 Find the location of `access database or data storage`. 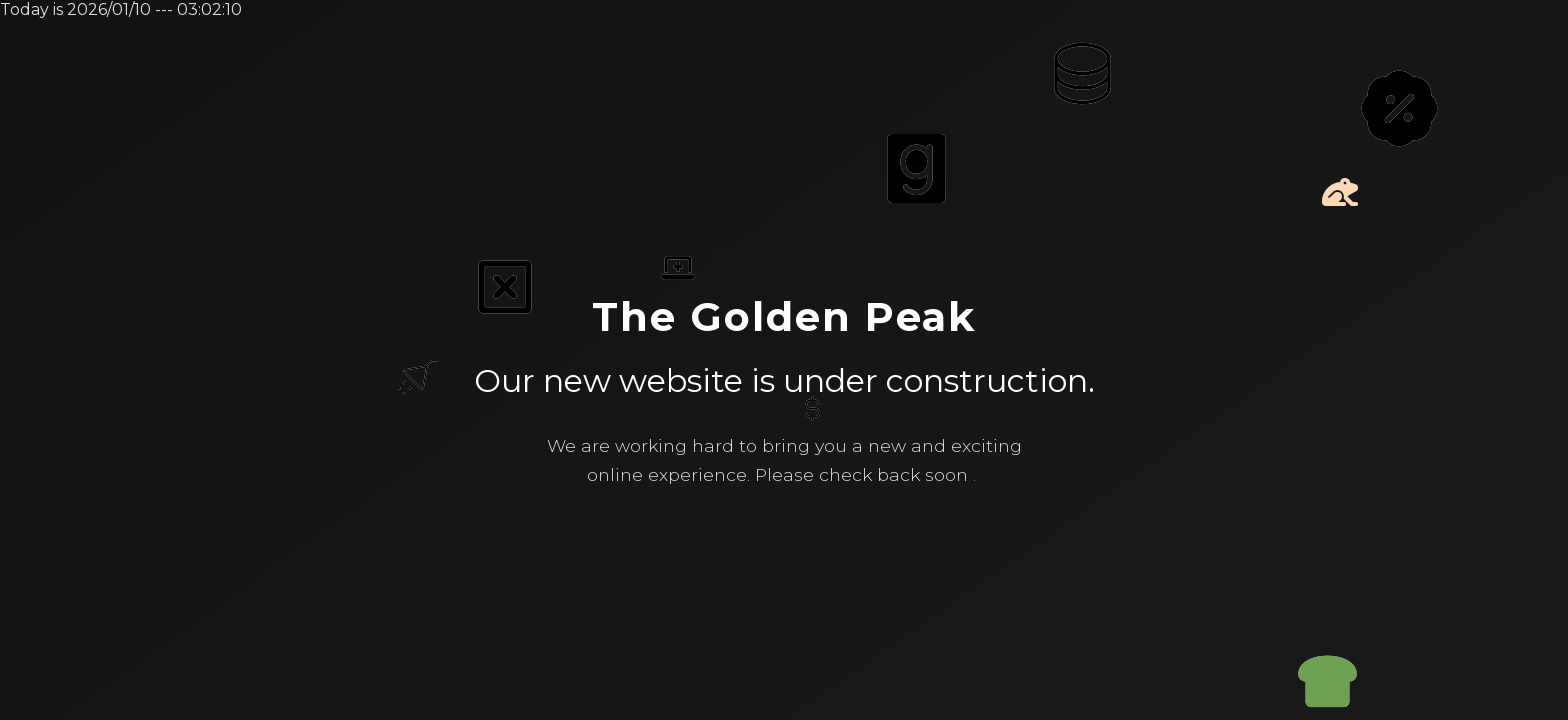

access database or data storage is located at coordinates (1082, 73).